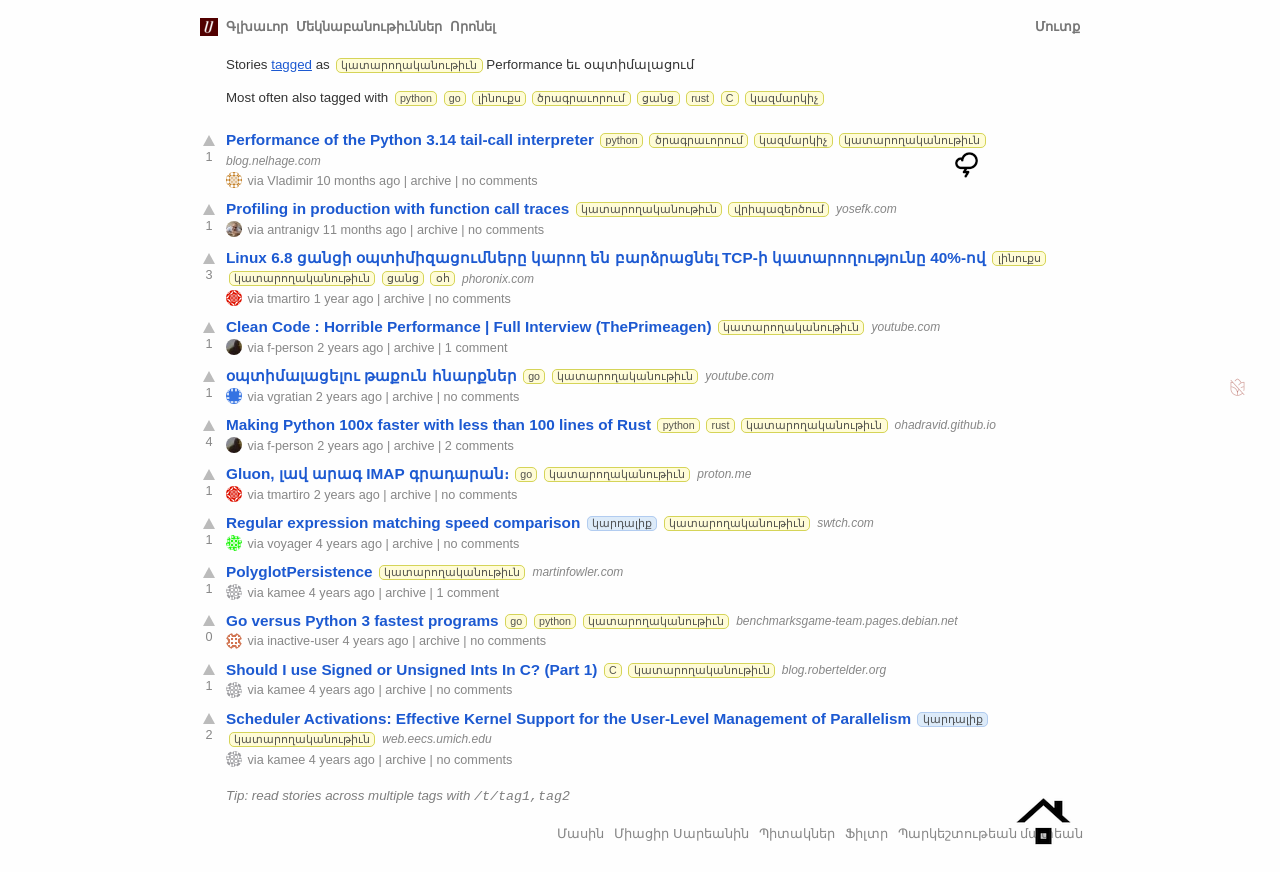 The height and width of the screenshot is (872, 1280). Describe the element at coordinates (1237, 387) in the screenshot. I see `indicates gluten-free or grain-free option` at that location.